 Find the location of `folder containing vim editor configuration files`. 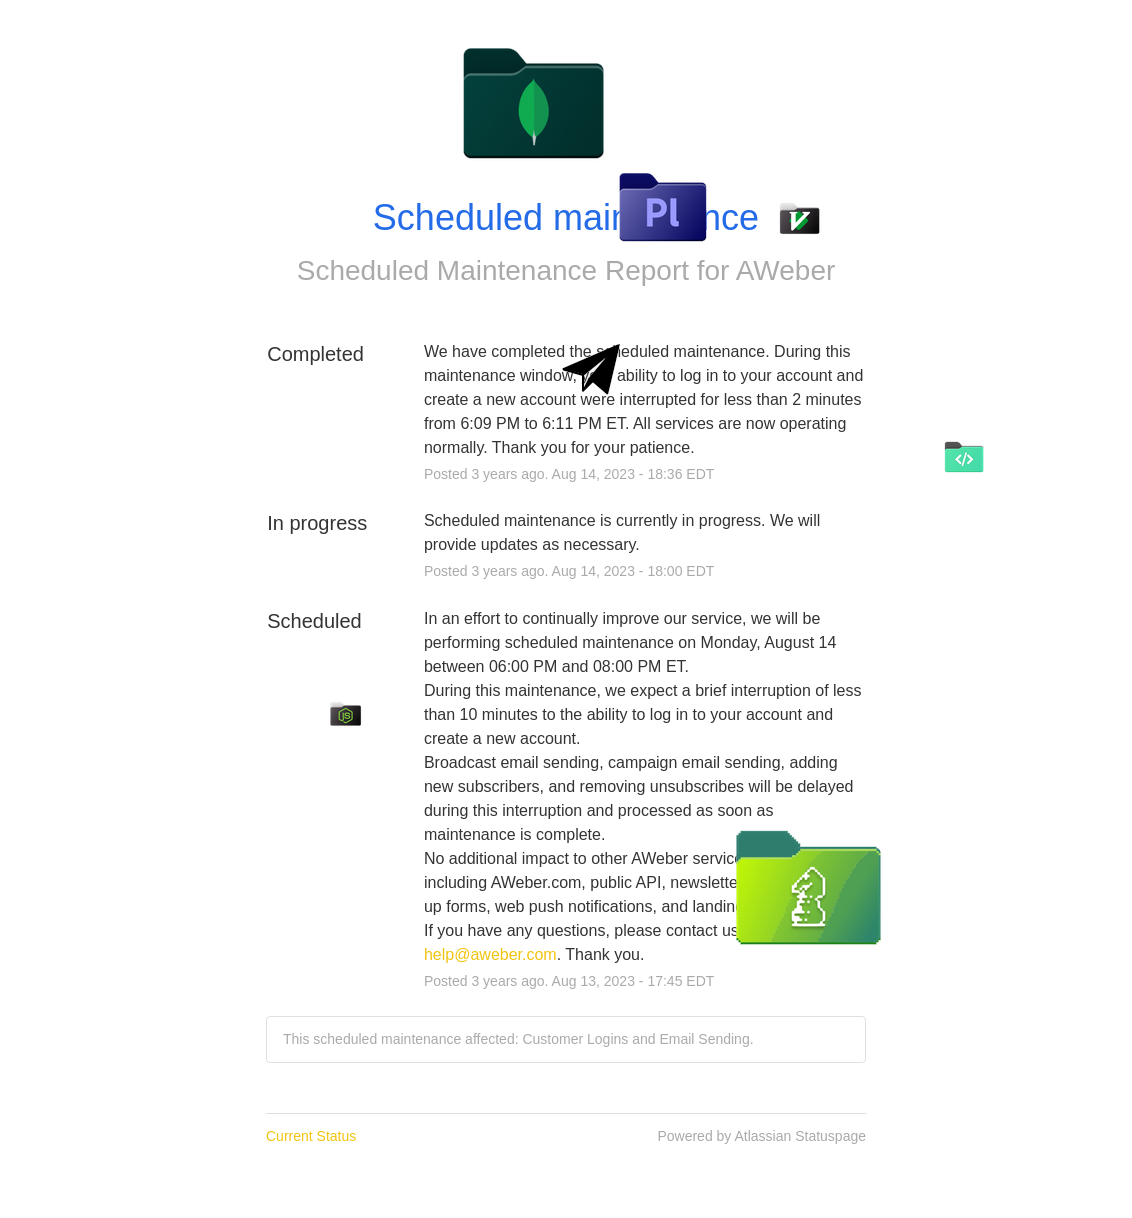

folder containing vim editor configuration files is located at coordinates (799, 219).